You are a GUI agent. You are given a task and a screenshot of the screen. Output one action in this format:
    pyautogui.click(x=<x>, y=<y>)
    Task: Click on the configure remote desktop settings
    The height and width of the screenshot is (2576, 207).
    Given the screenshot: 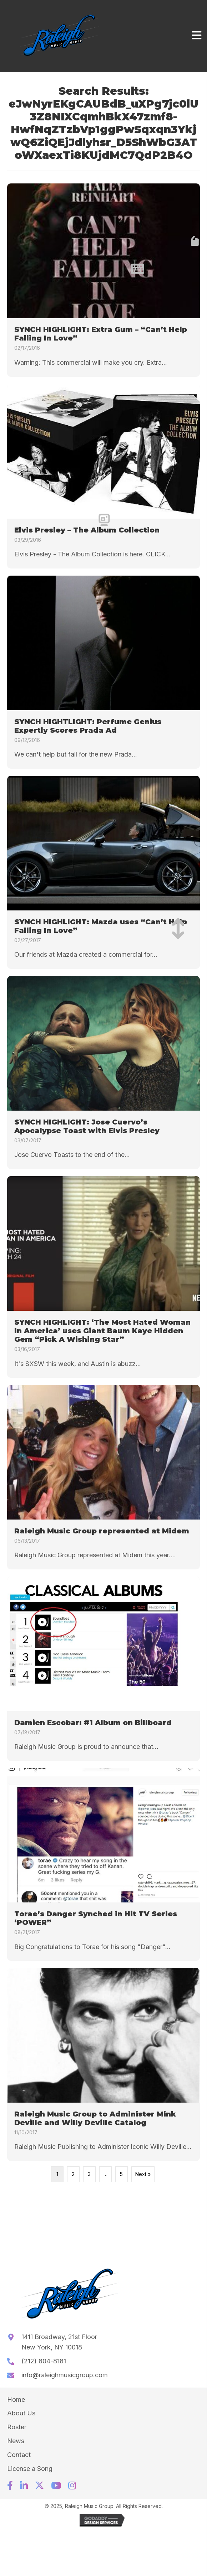 What is the action you would take?
    pyautogui.click(x=104, y=519)
    